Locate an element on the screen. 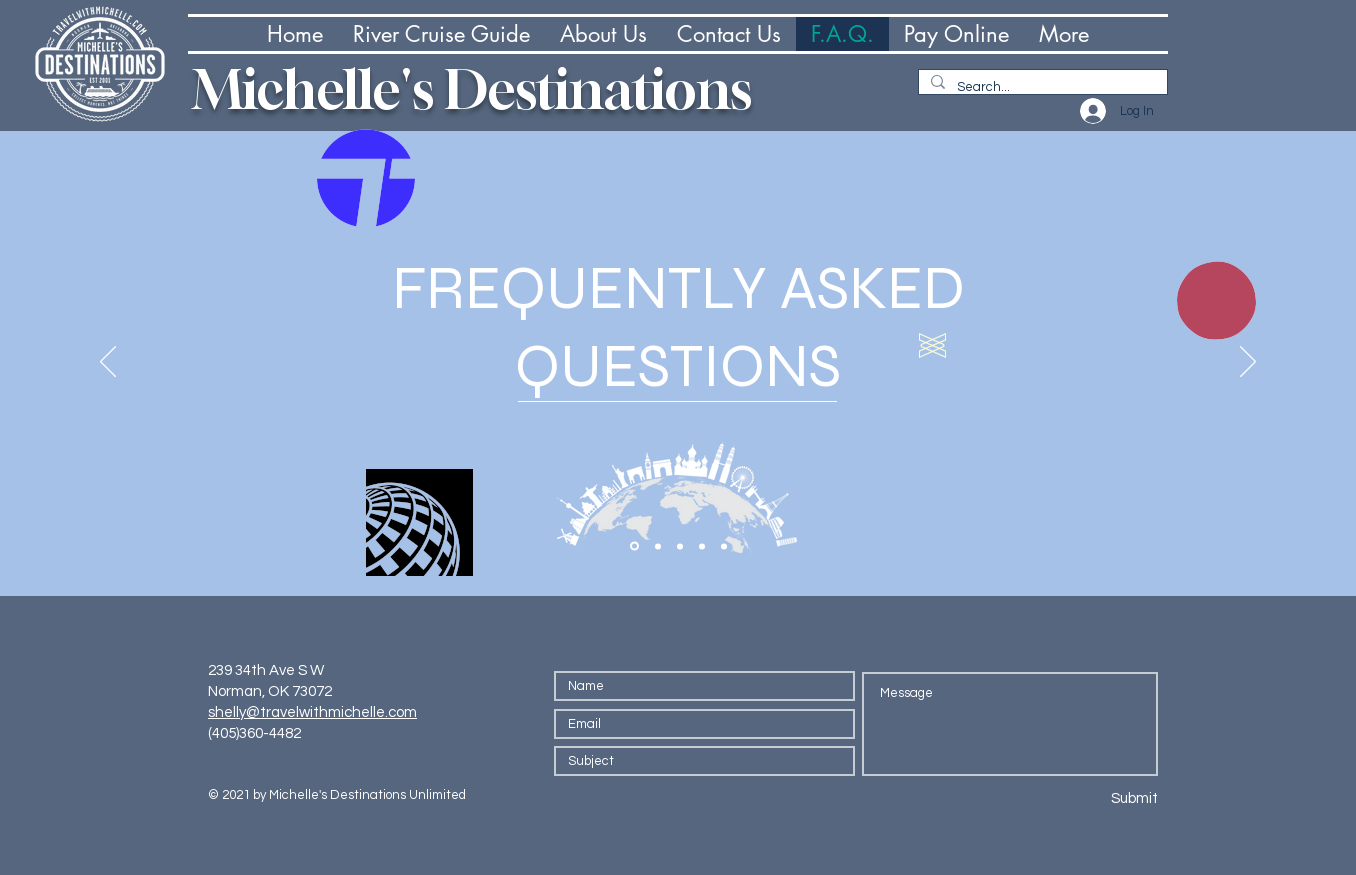 This screenshot has width=1356, height=875. posit brand logo is located at coordinates (932, 345).